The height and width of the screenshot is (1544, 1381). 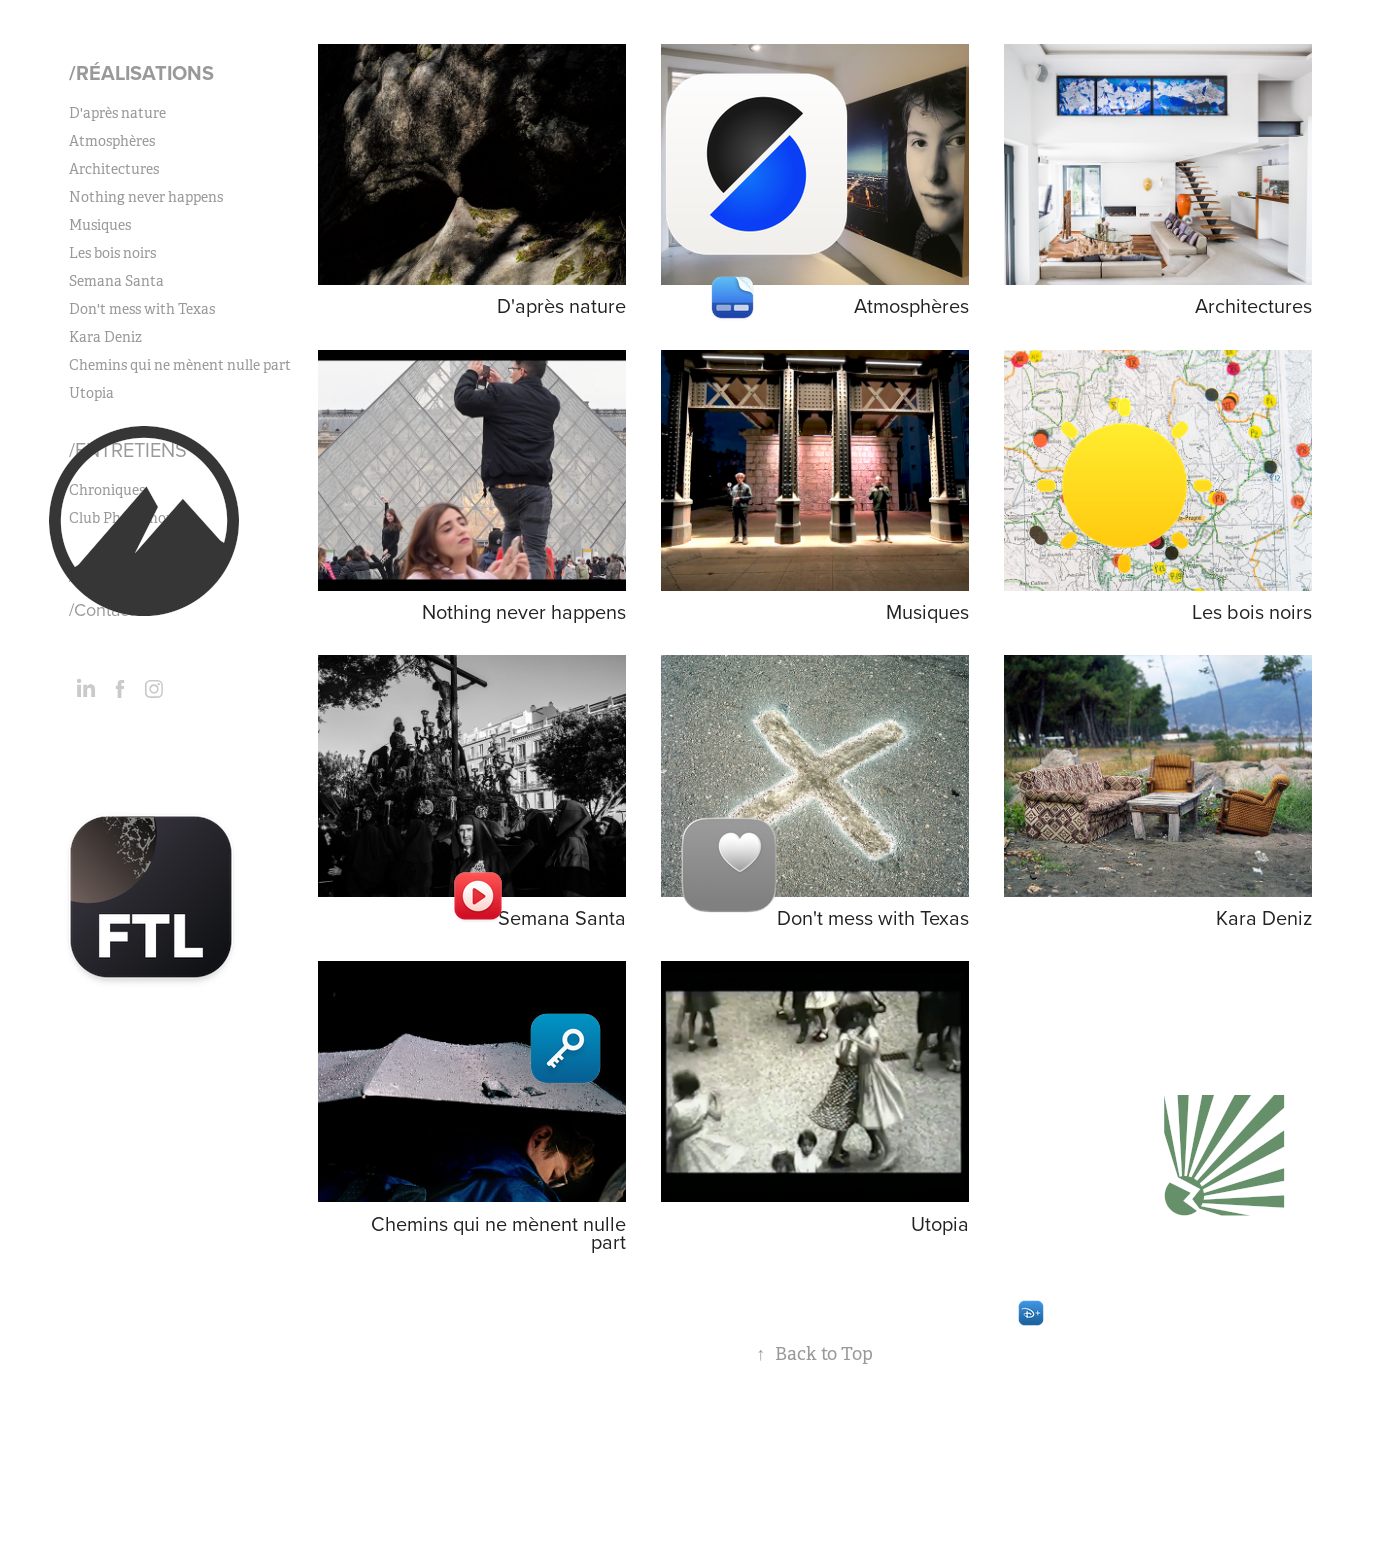 What do you see at coordinates (1031, 1313) in the screenshot?
I see `open the Disney+ streaming app` at bounding box center [1031, 1313].